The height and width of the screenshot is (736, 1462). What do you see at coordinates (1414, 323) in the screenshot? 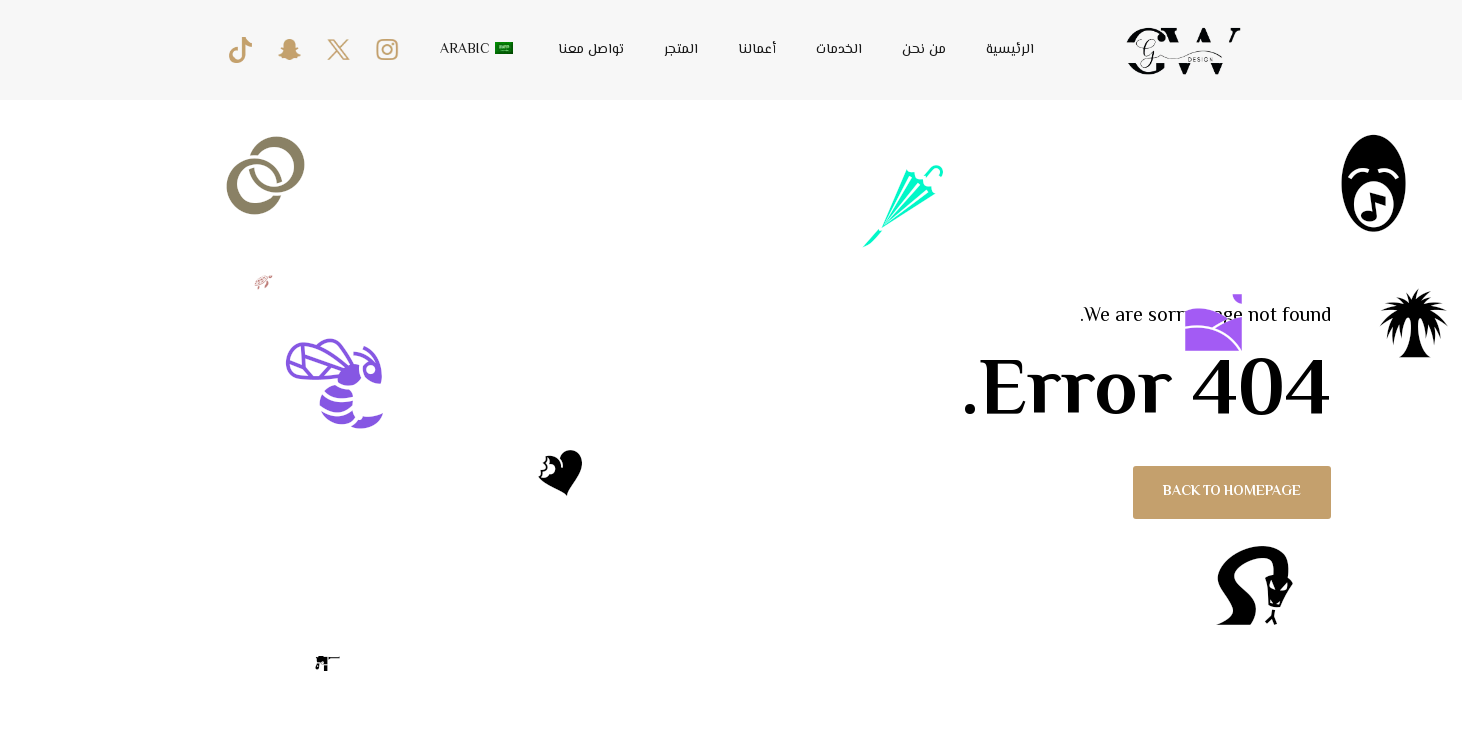
I see `indicates a fountain or water feature location` at bounding box center [1414, 323].